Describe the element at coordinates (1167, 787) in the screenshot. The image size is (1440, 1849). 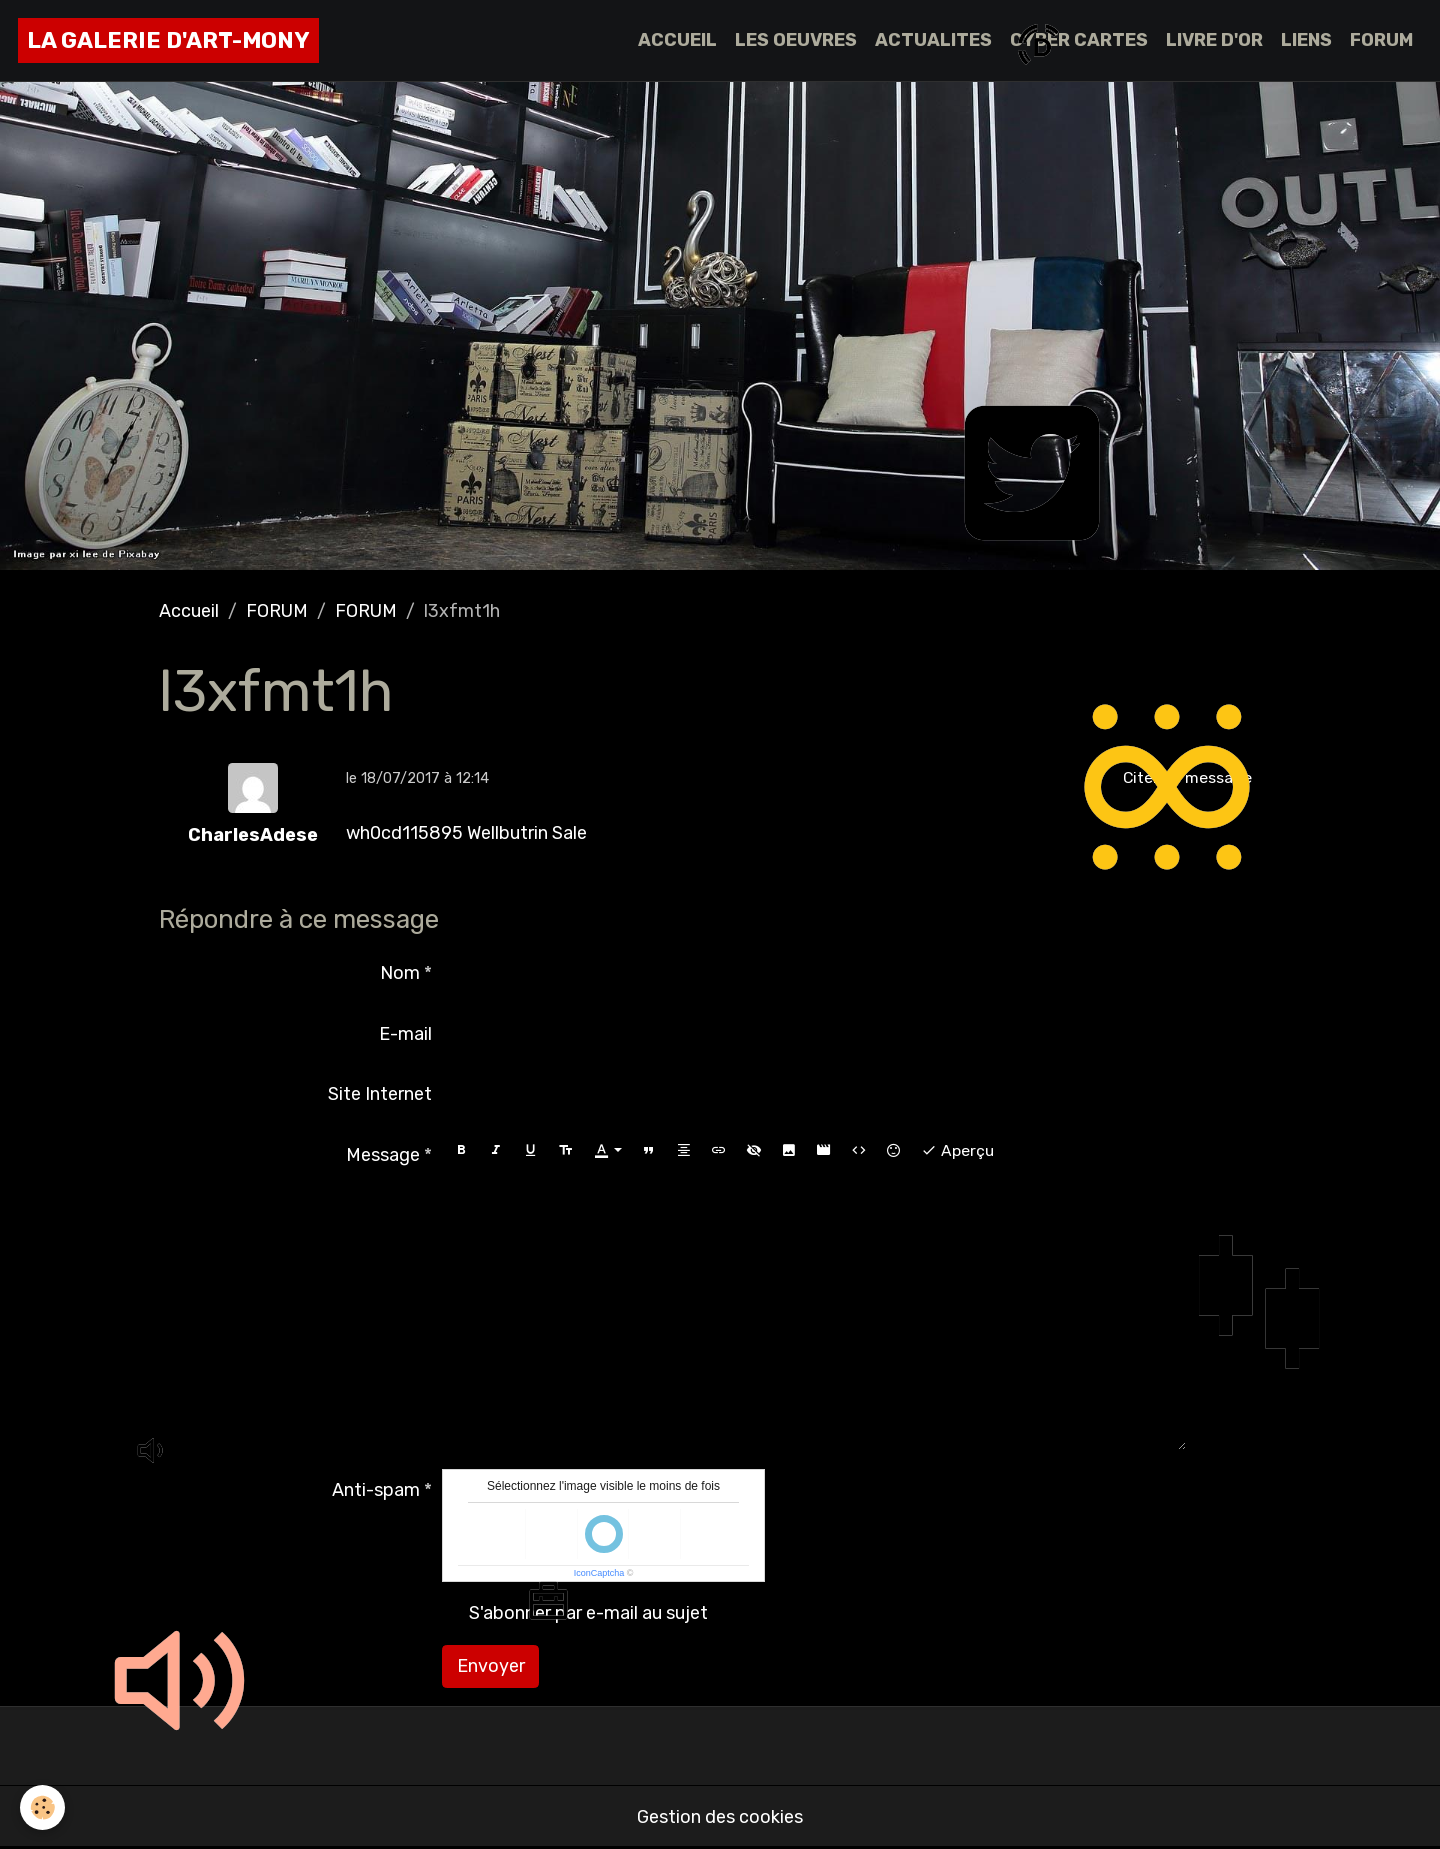
I see `indicates hazy weather conditions` at that location.